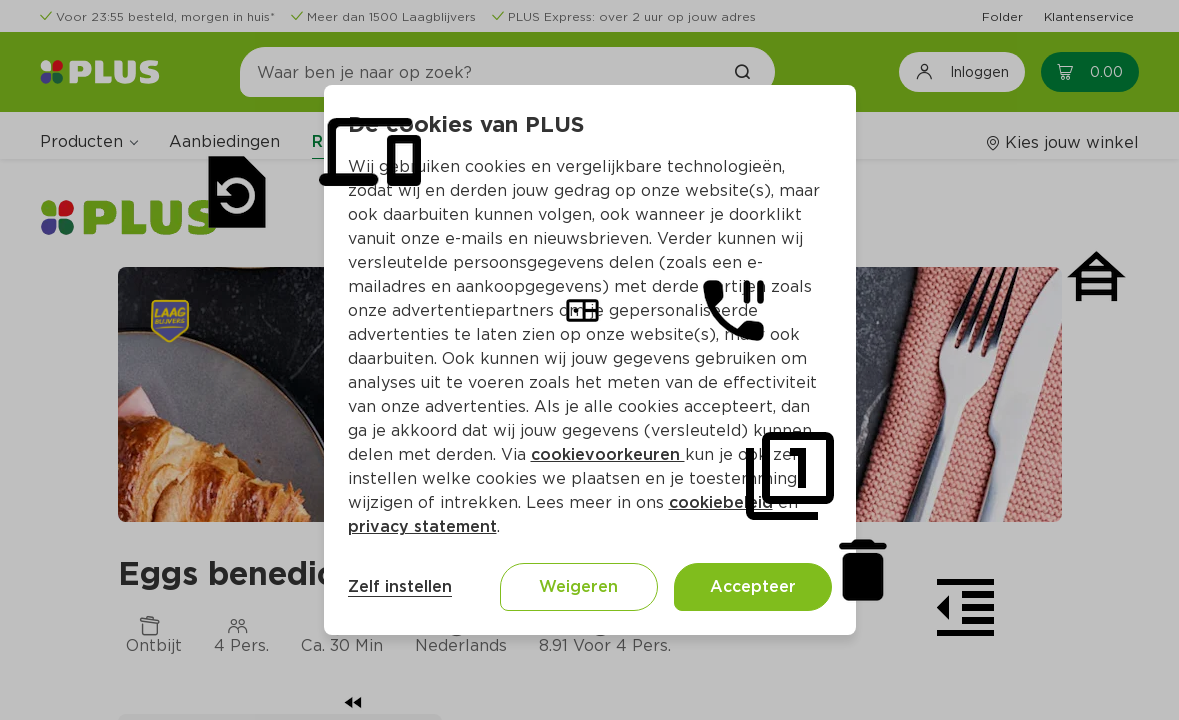 The width and height of the screenshot is (1179, 720). I want to click on indicates the first item in a numbered sequence, so click(790, 476).